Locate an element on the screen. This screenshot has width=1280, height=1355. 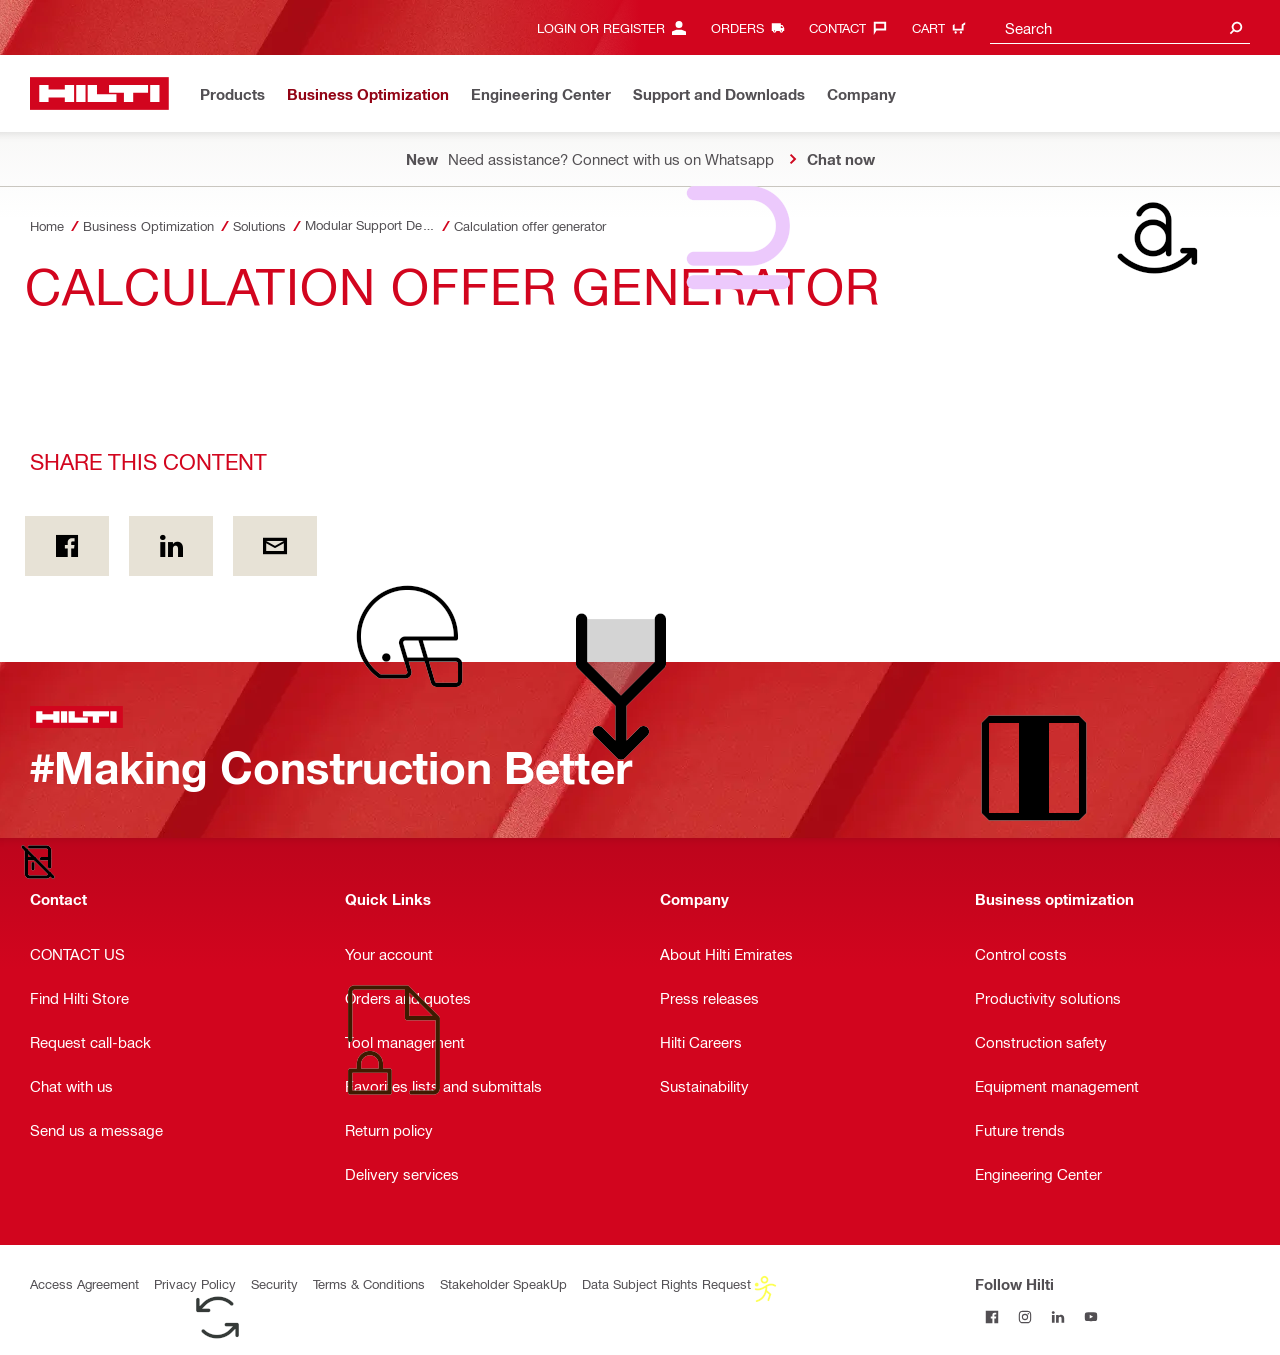
access football or sports content is located at coordinates (409, 638).